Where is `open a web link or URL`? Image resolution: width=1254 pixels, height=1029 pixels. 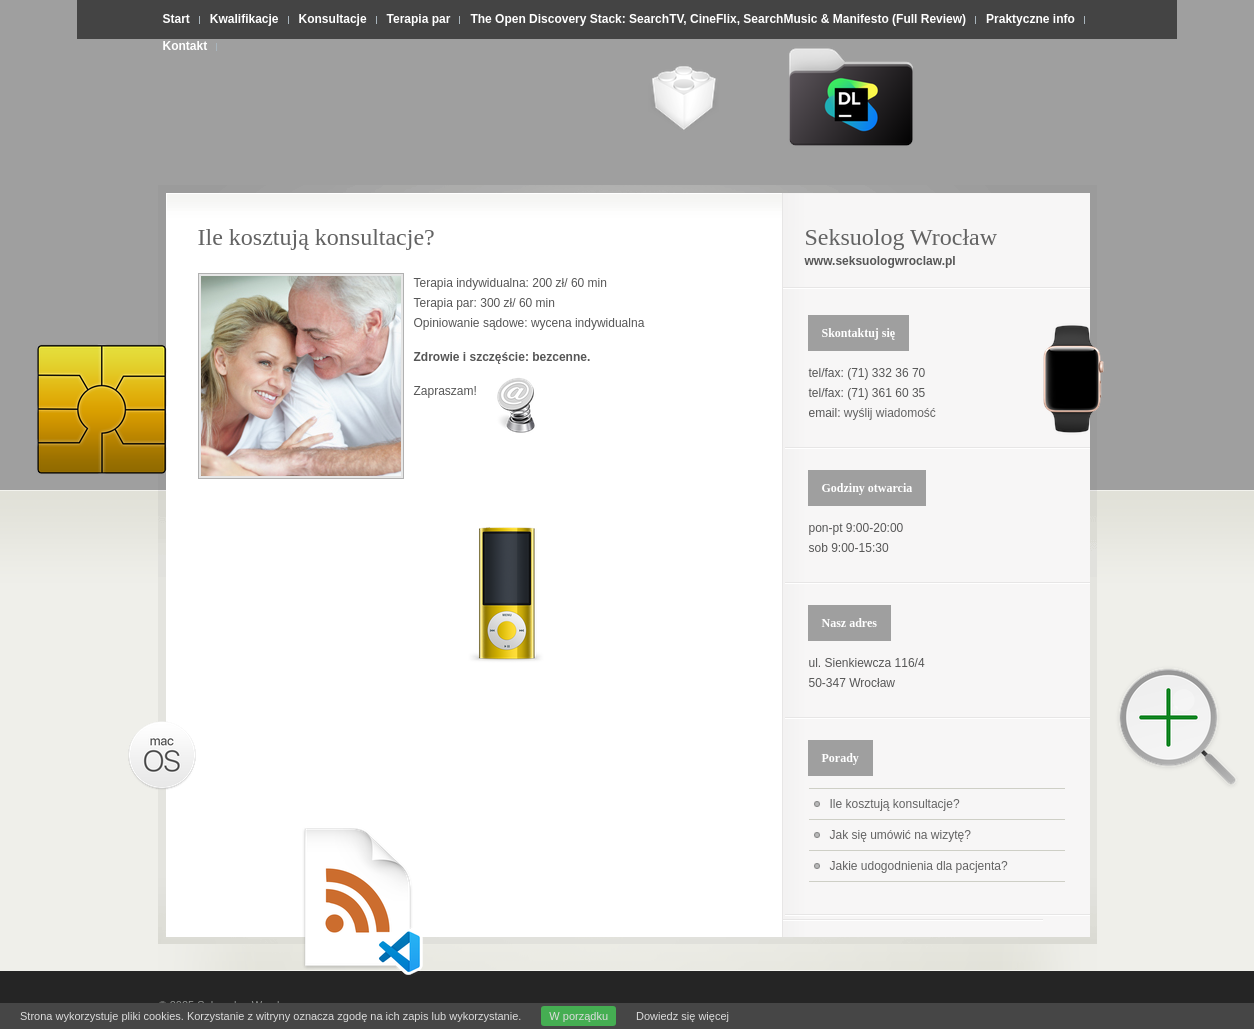 open a web link or URL is located at coordinates (518, 405).